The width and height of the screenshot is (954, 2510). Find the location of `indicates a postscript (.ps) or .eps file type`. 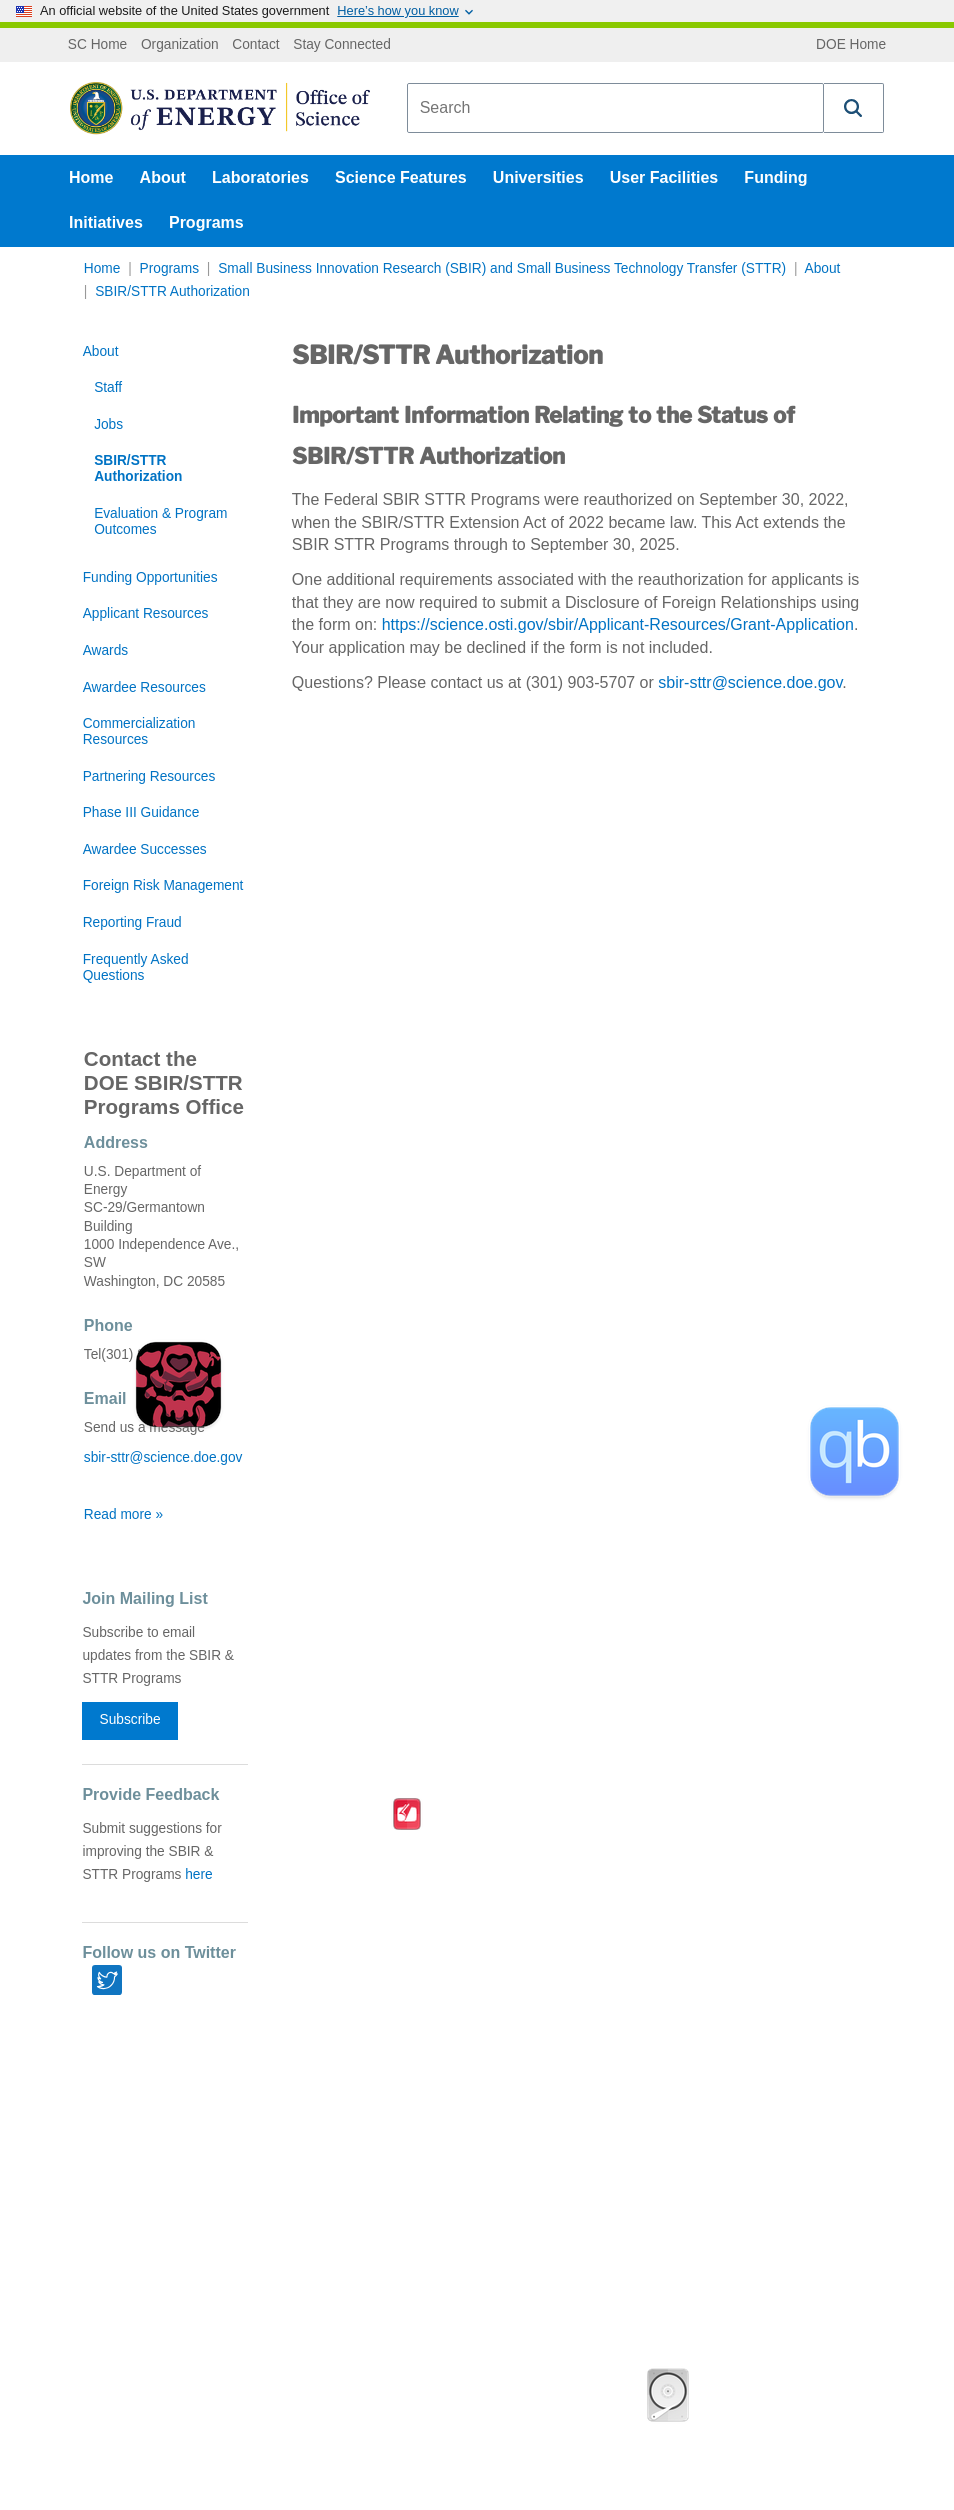

indicates a postscript (.ps) or .eps file type is located at coordinates (407, 1814).